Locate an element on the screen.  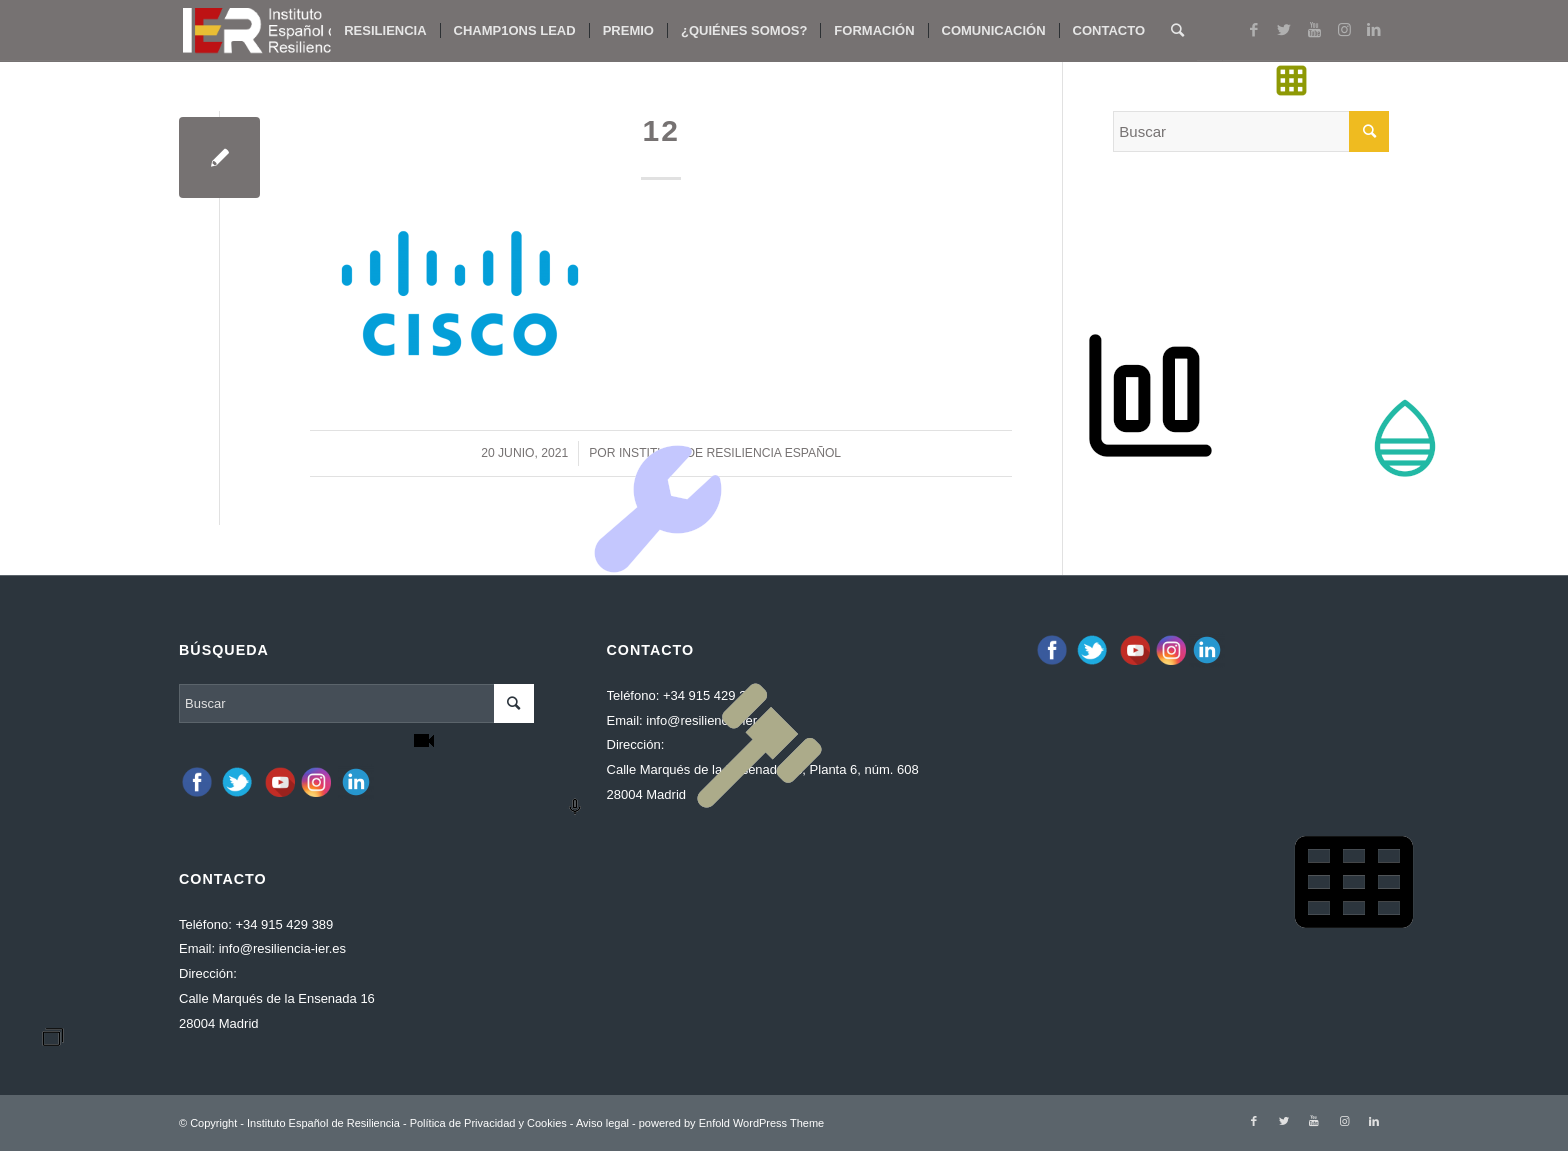
indicates partial fill level or half-full status is located at coordinates (1405, 441).